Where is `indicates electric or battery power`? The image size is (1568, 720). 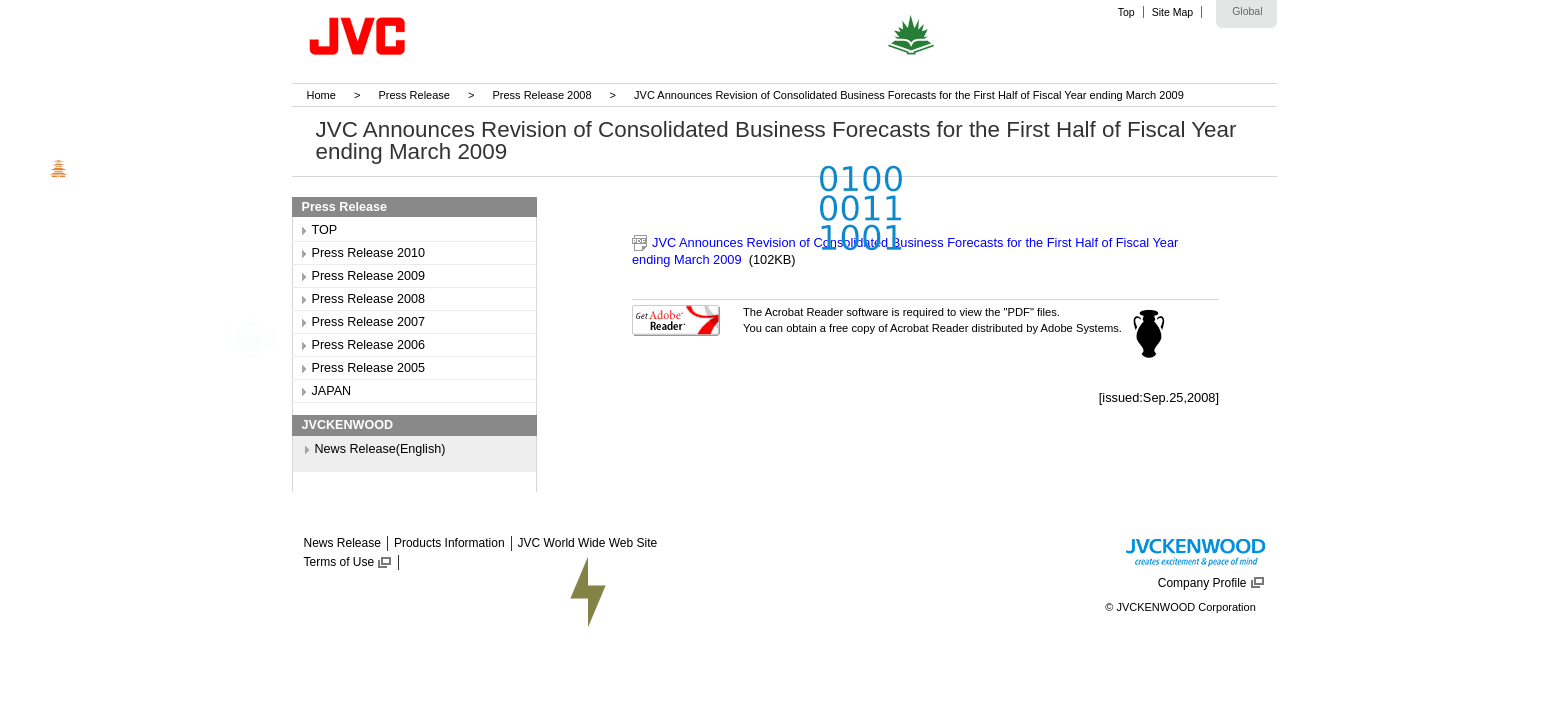 indicates electric or battery power is located at coordinates (588, 592).